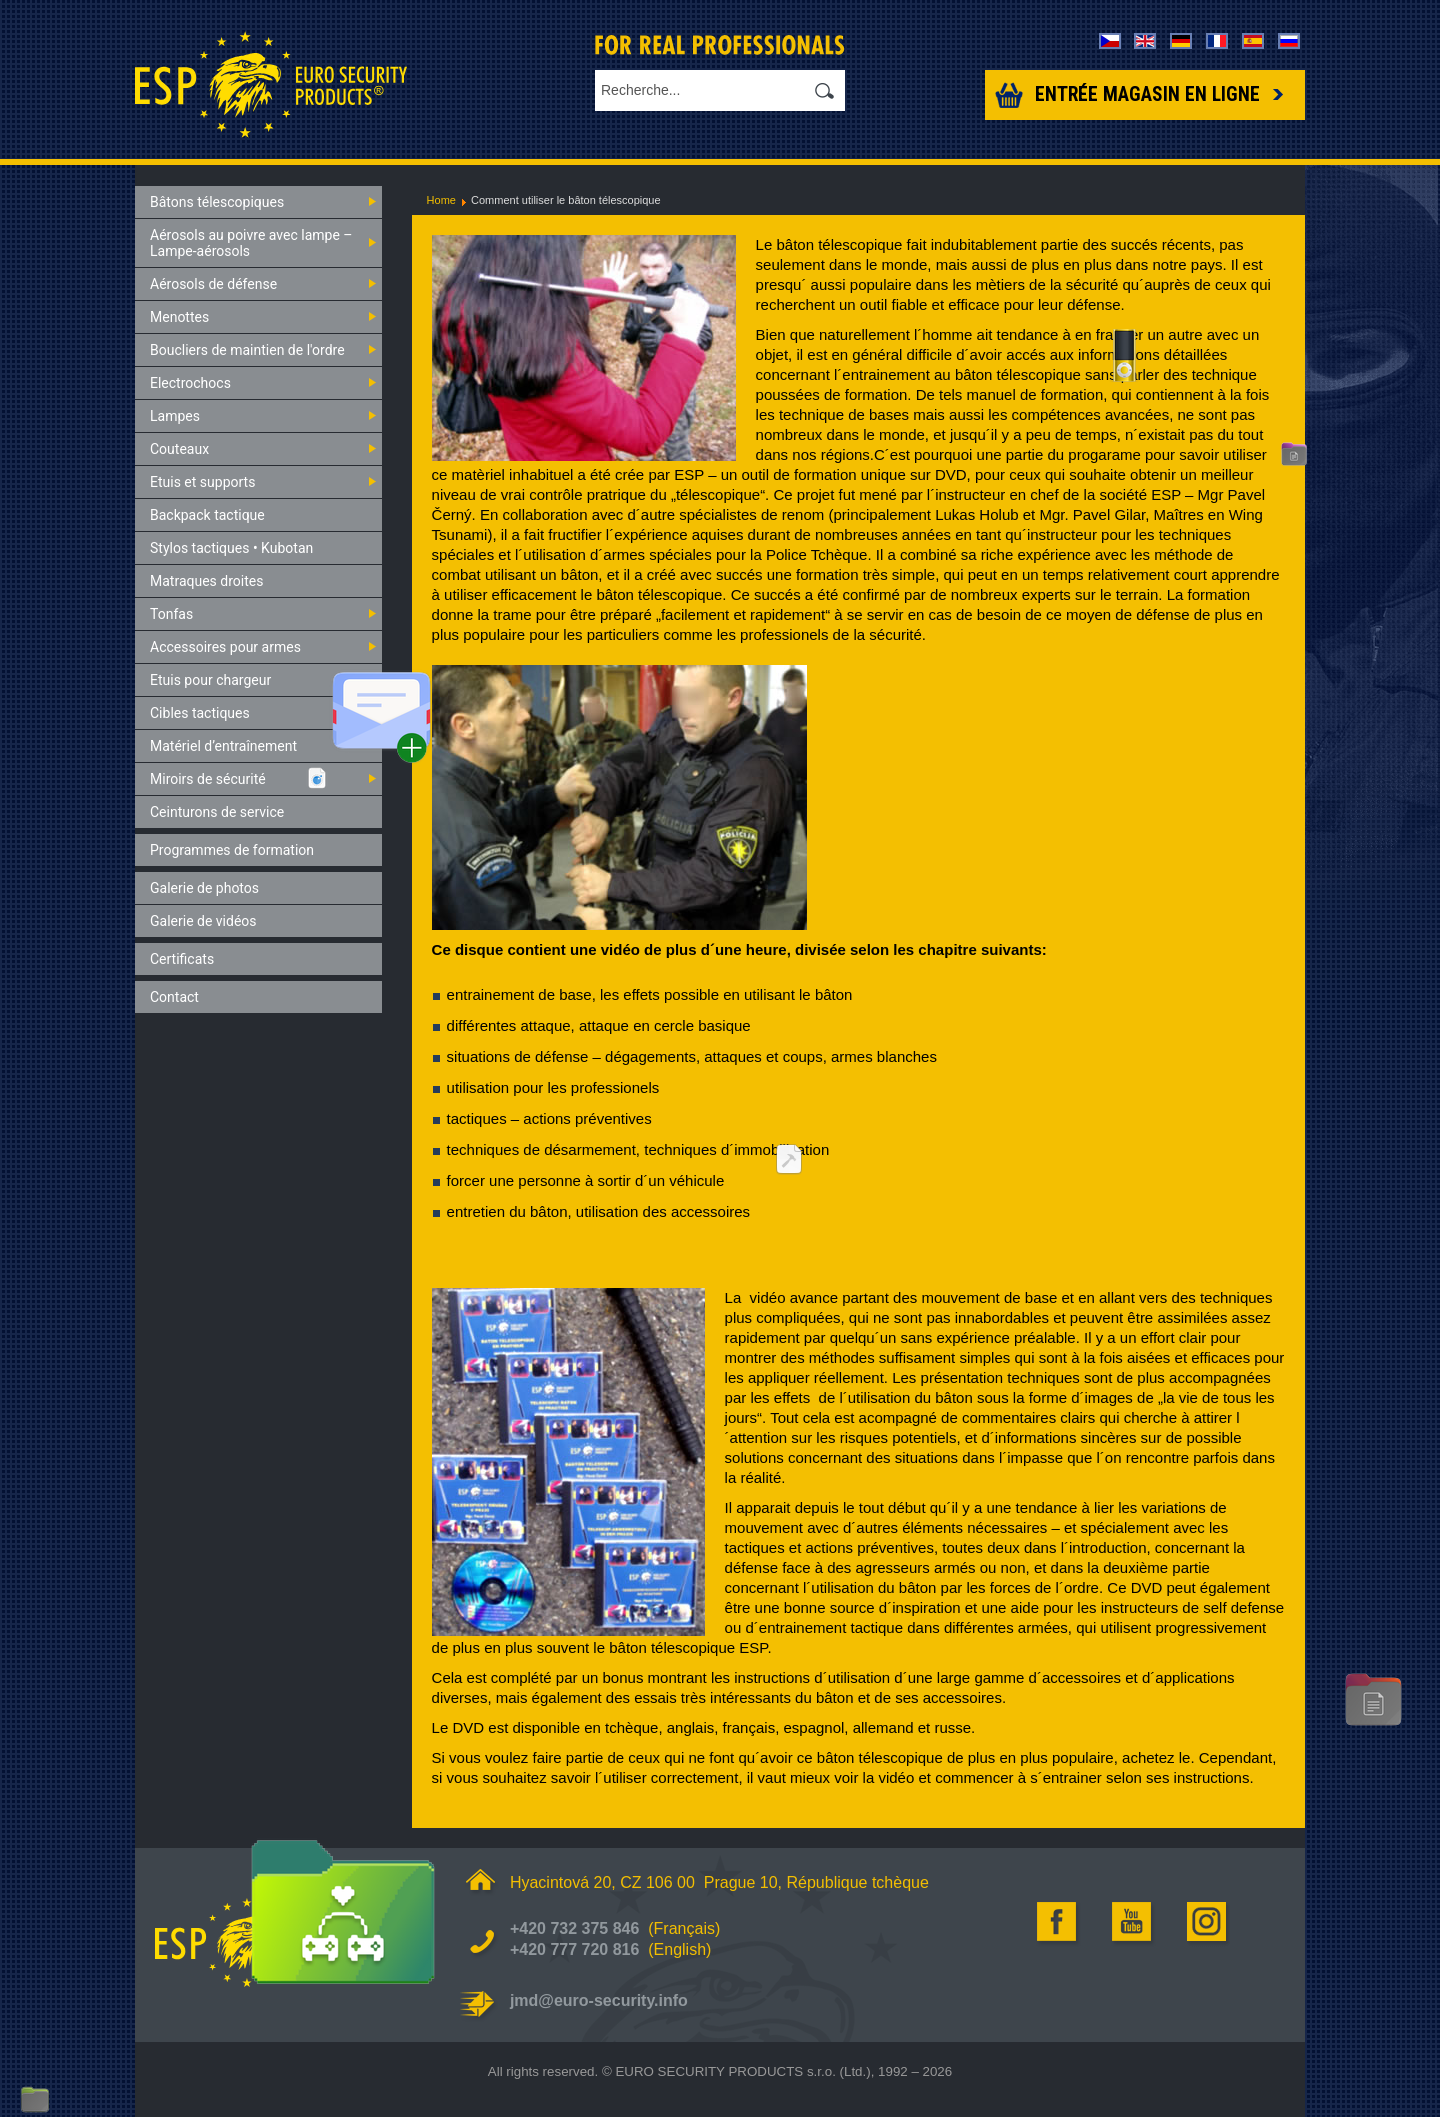 Image resolution: width=1440 pixels, height=2117 pixels. Describe the element at coordinates (1124, 356) in the screenshot. I see `iPod nano device connected` at that location.